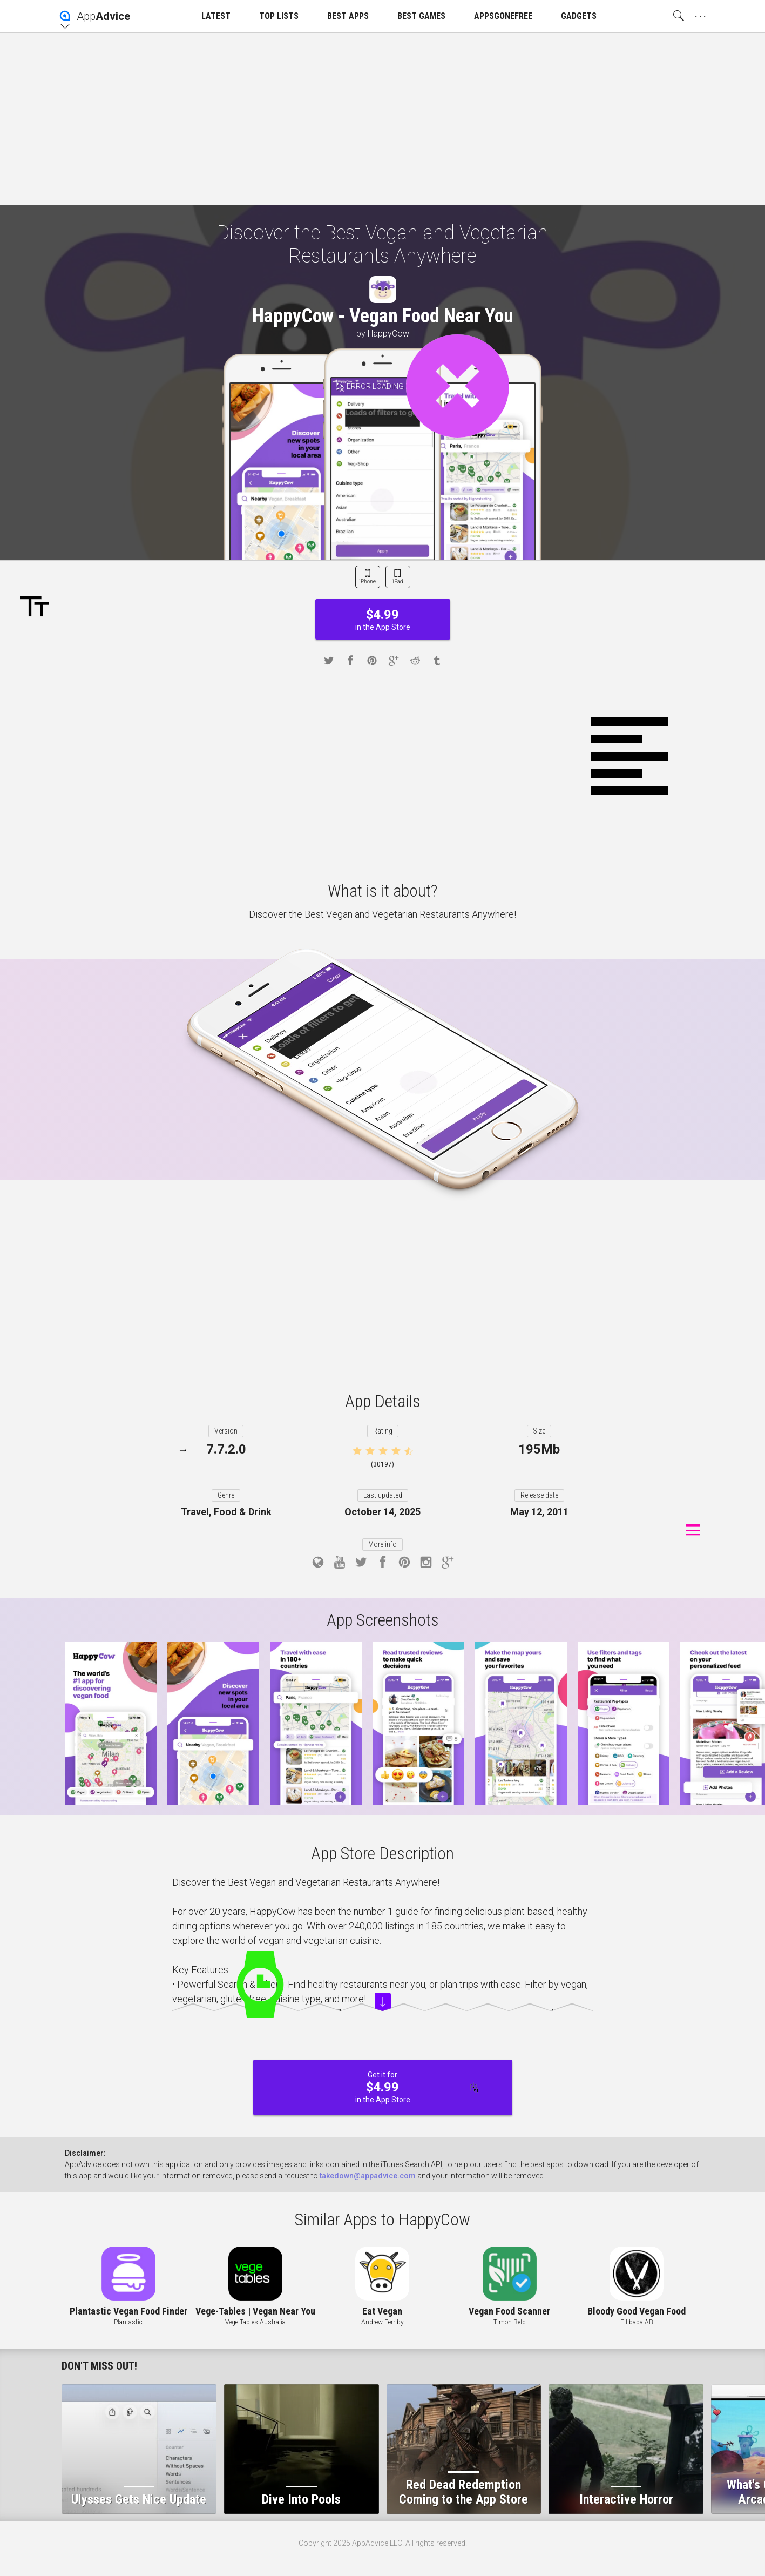 The height and width of the screenshot is (2576, 765). I want to click on adjust text size settings, so click(34, 606).